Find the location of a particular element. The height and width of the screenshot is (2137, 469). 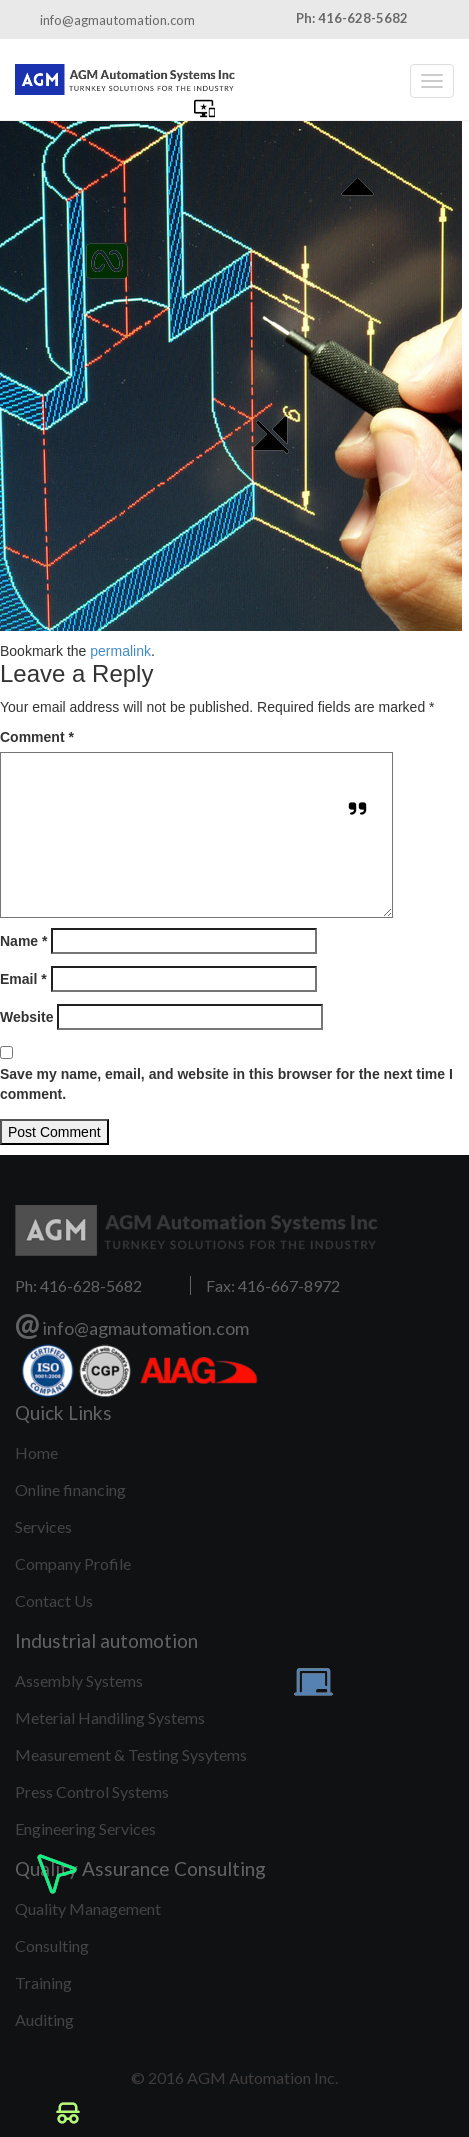

tap to navigate to a destination is located at coordinates (54, 1871).